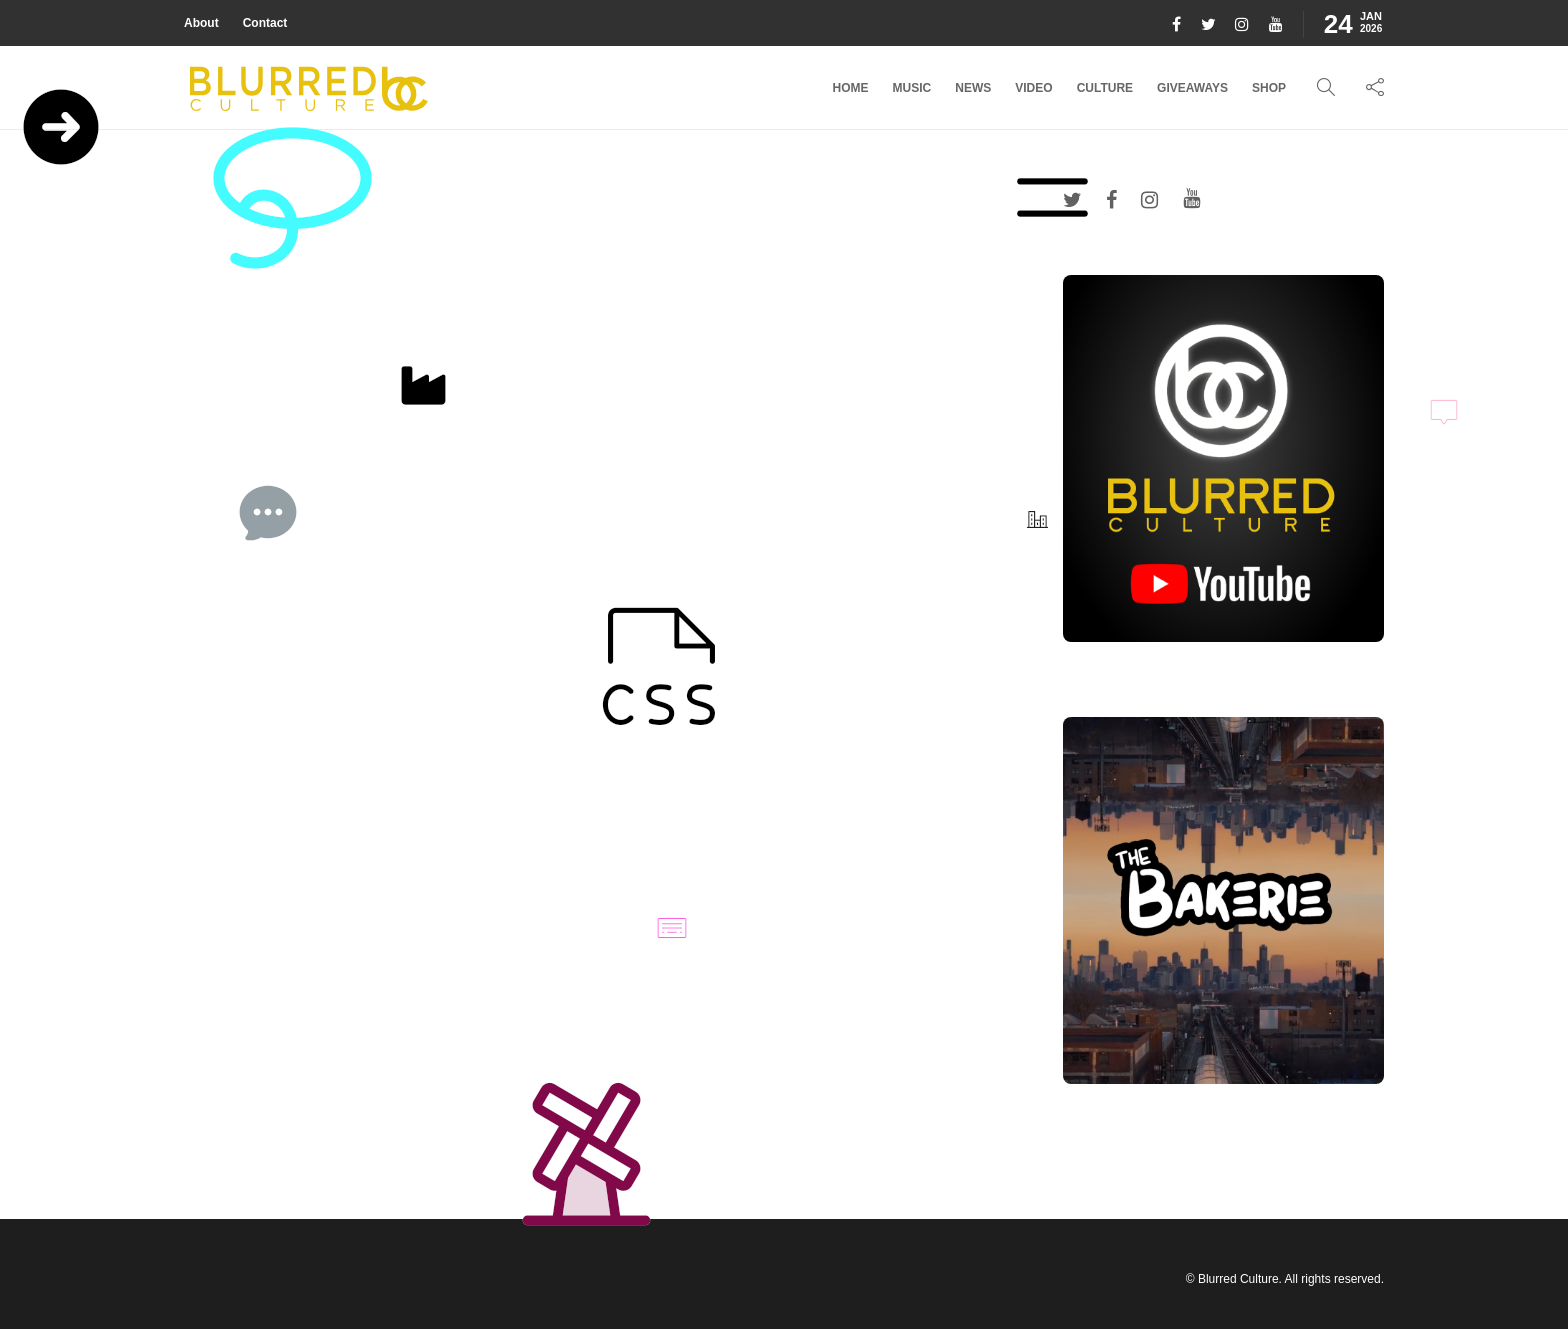 The image size is (1568, 1329). Describe the element at coordinates (61, 127) in the screenshot. I see `proceed to the next step` at that location.